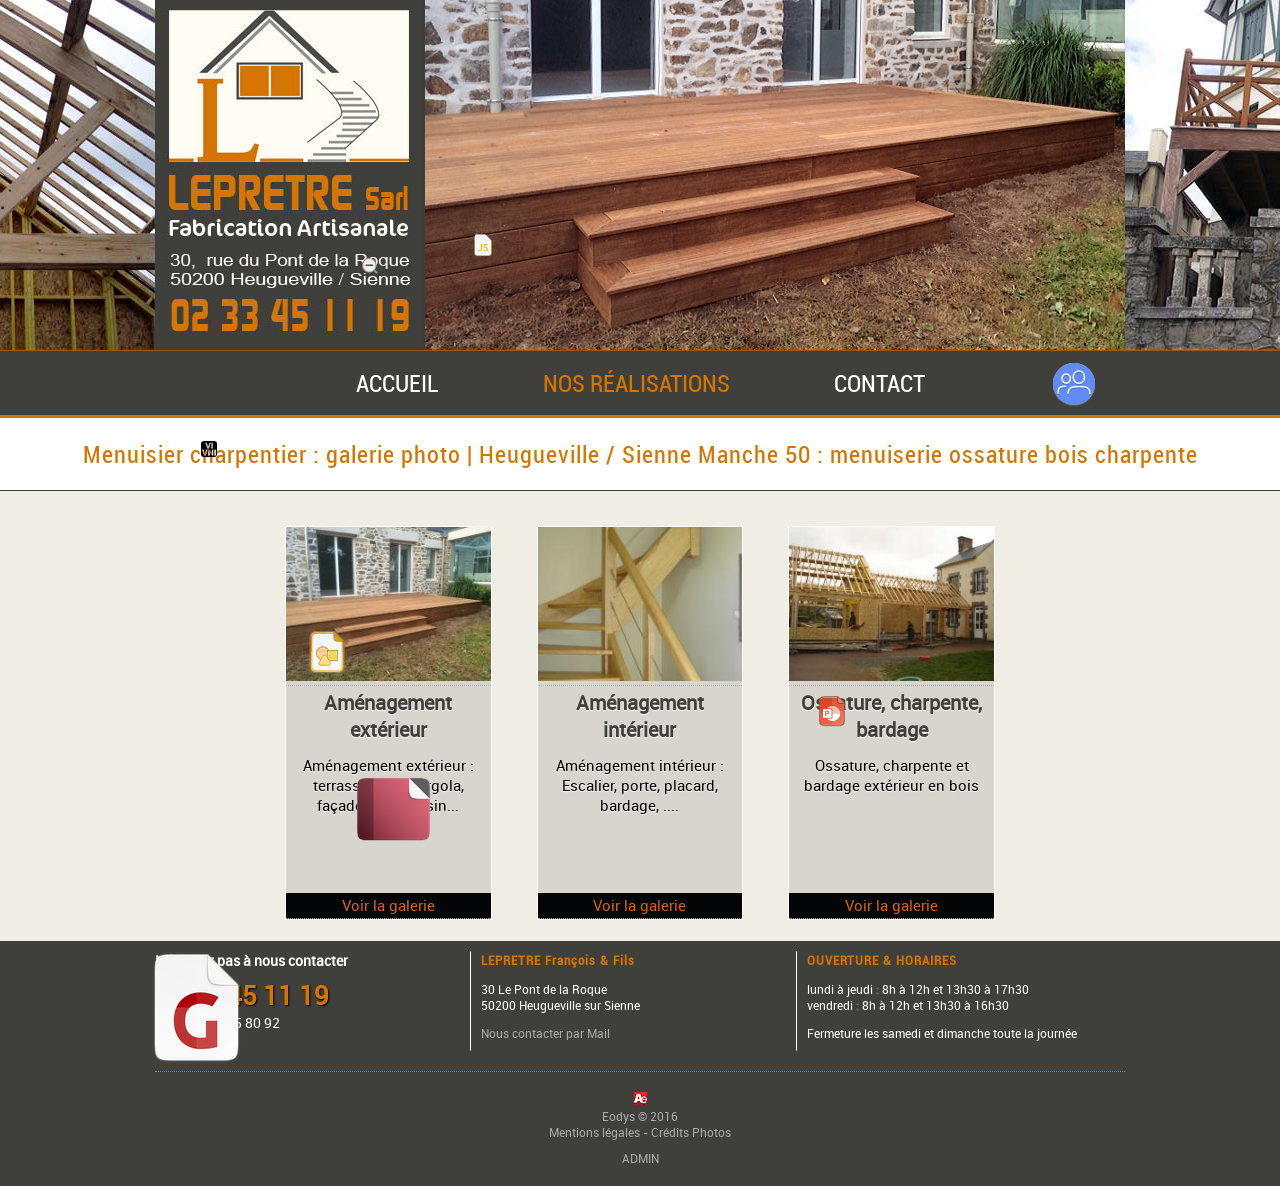 This screenshot has width=1280, height=1186. What do you see at coordinates (1074, 384) in the screenshot?
I see `access user account settings` at bounding box center [1074, 384].